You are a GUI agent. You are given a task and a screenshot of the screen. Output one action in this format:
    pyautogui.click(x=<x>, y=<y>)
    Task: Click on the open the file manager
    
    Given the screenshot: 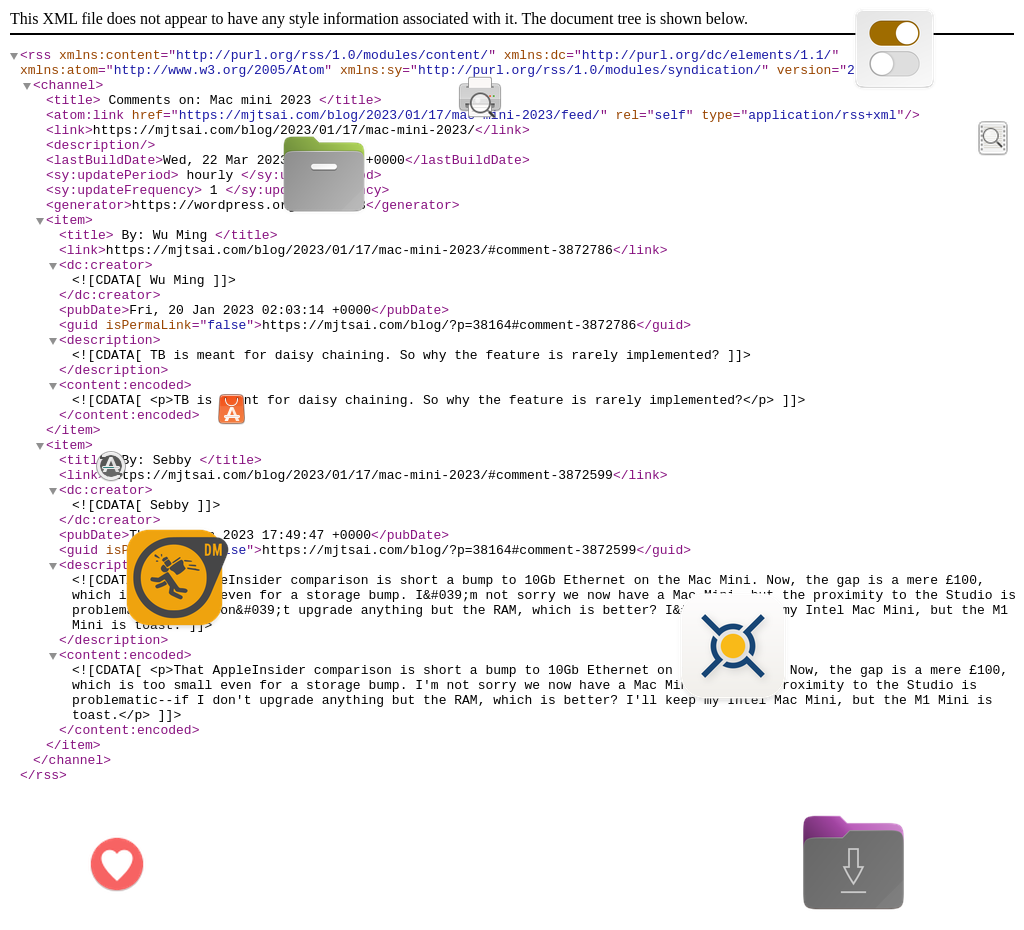 What is the action you would take?
    pyautogui.click(x=324, y=174)
    